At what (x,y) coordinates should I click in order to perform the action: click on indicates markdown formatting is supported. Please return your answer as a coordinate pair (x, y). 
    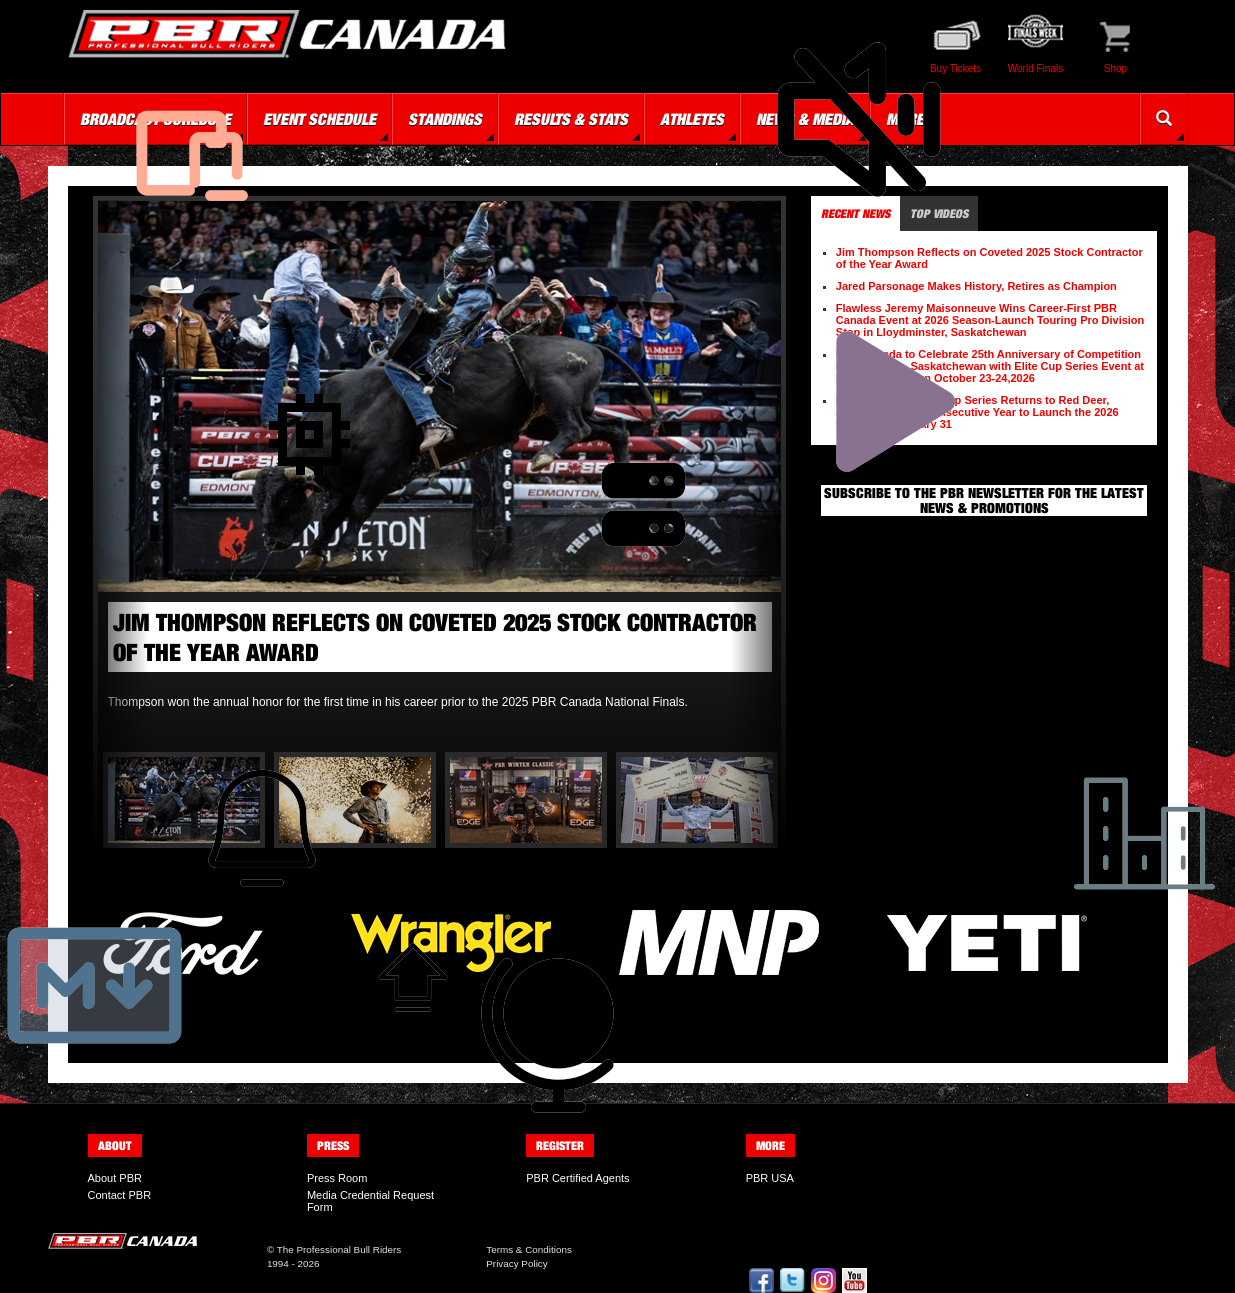
    Looking at the image, I should click on (94, 985).